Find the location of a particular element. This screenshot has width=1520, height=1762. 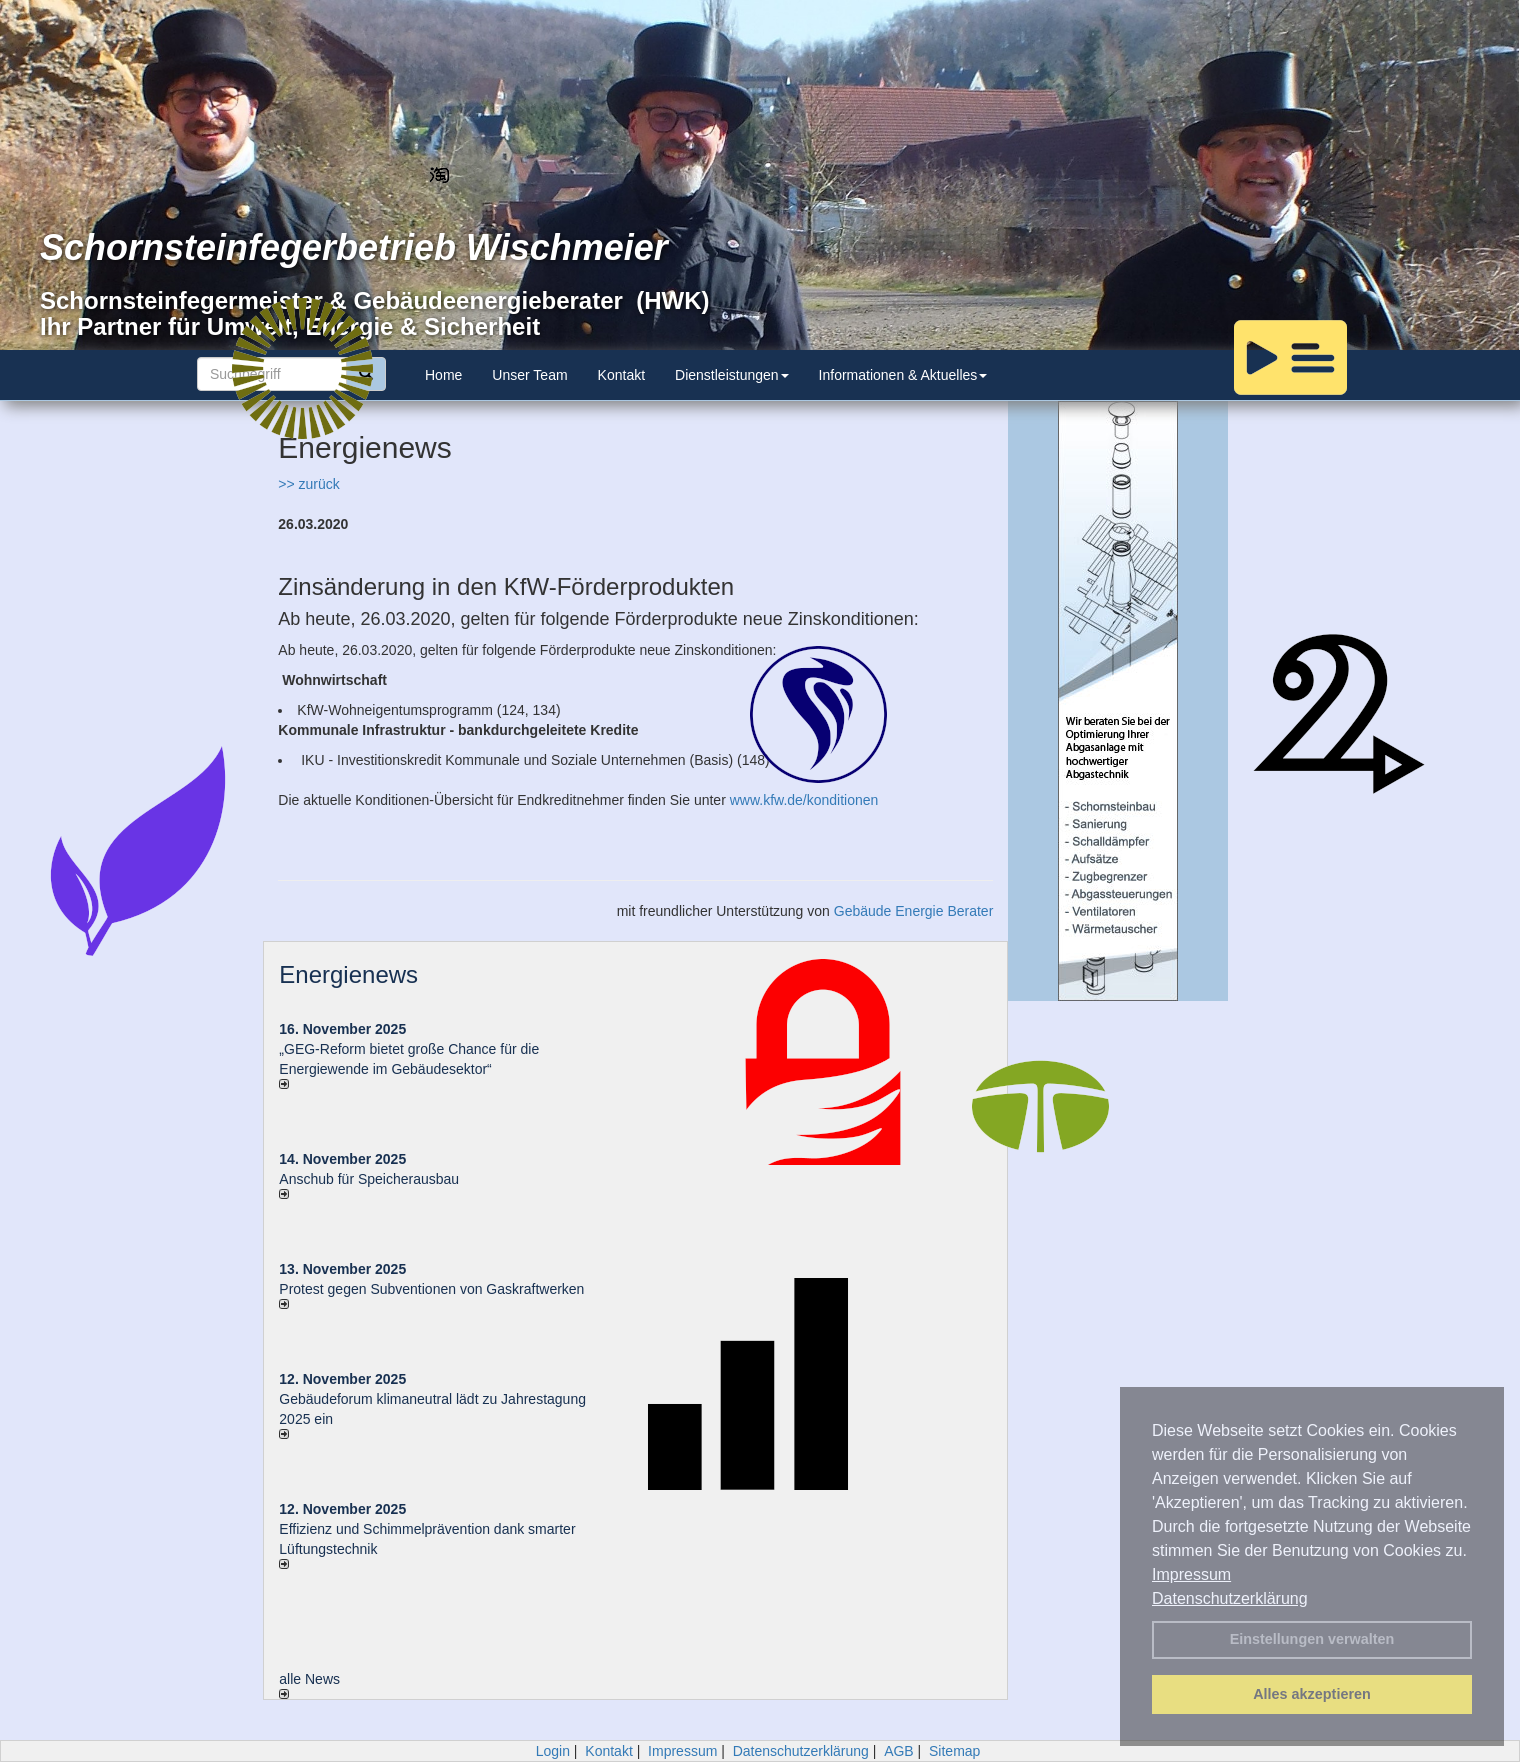

gnu privacy guard (gpg) encryption software logo is located at coordinates (823, 1062).